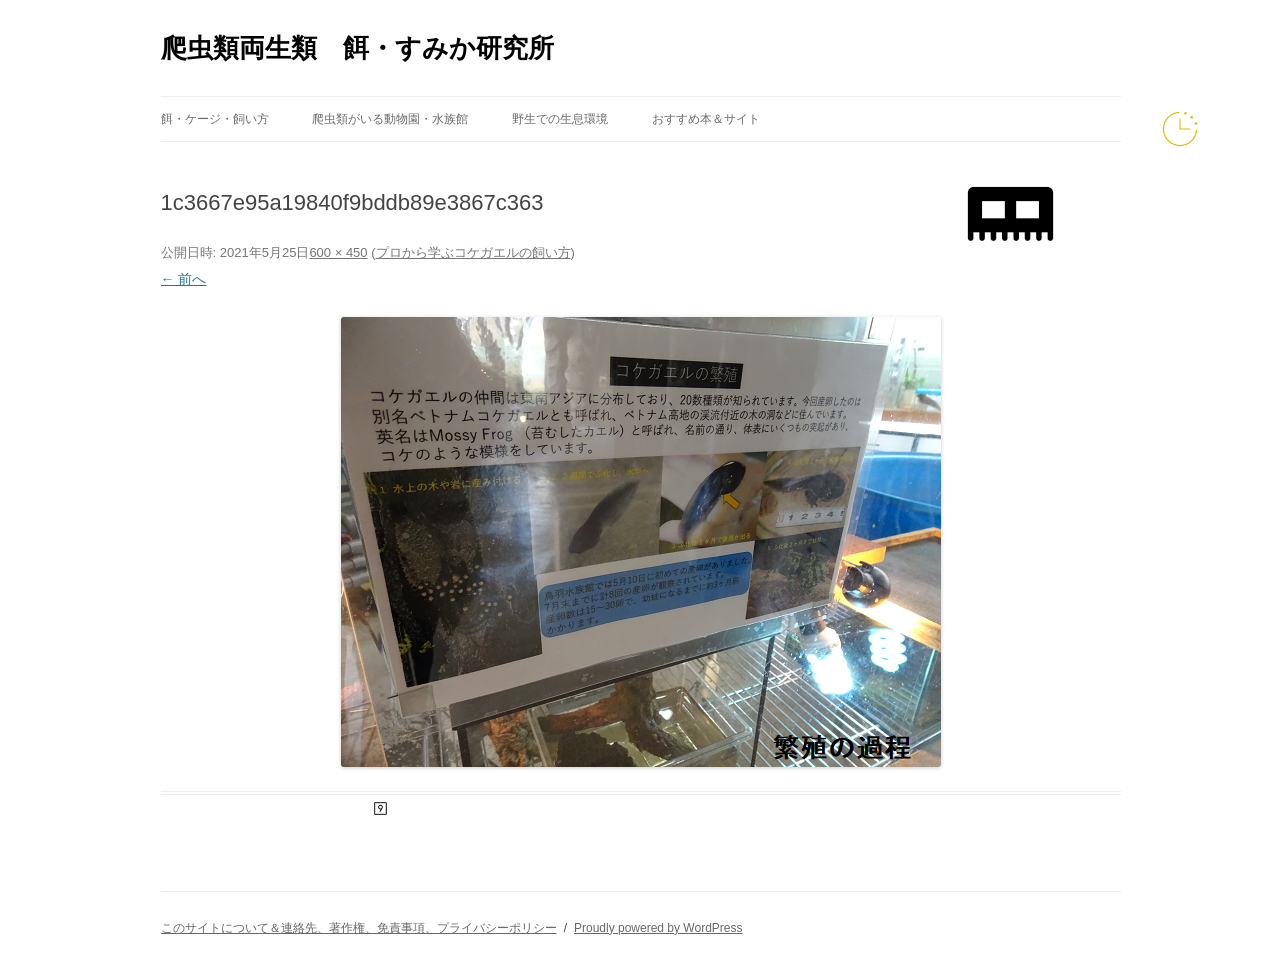  I want to click on view device memory or RAM usage, so click(1010, 212).